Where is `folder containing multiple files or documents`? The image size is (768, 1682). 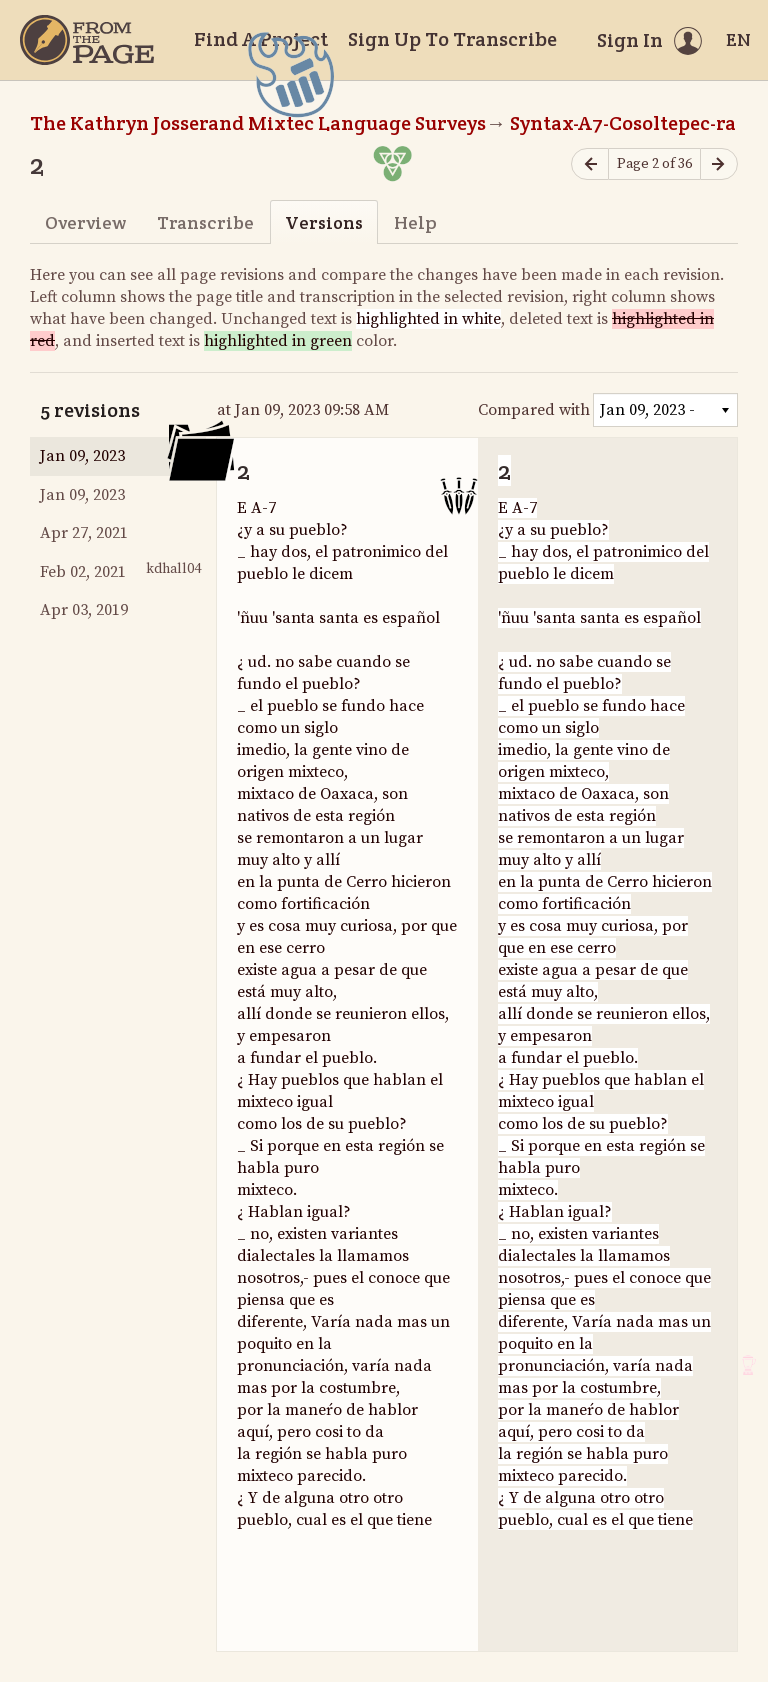
folder containing multiple files or documents is located at coordinates (200, 451).